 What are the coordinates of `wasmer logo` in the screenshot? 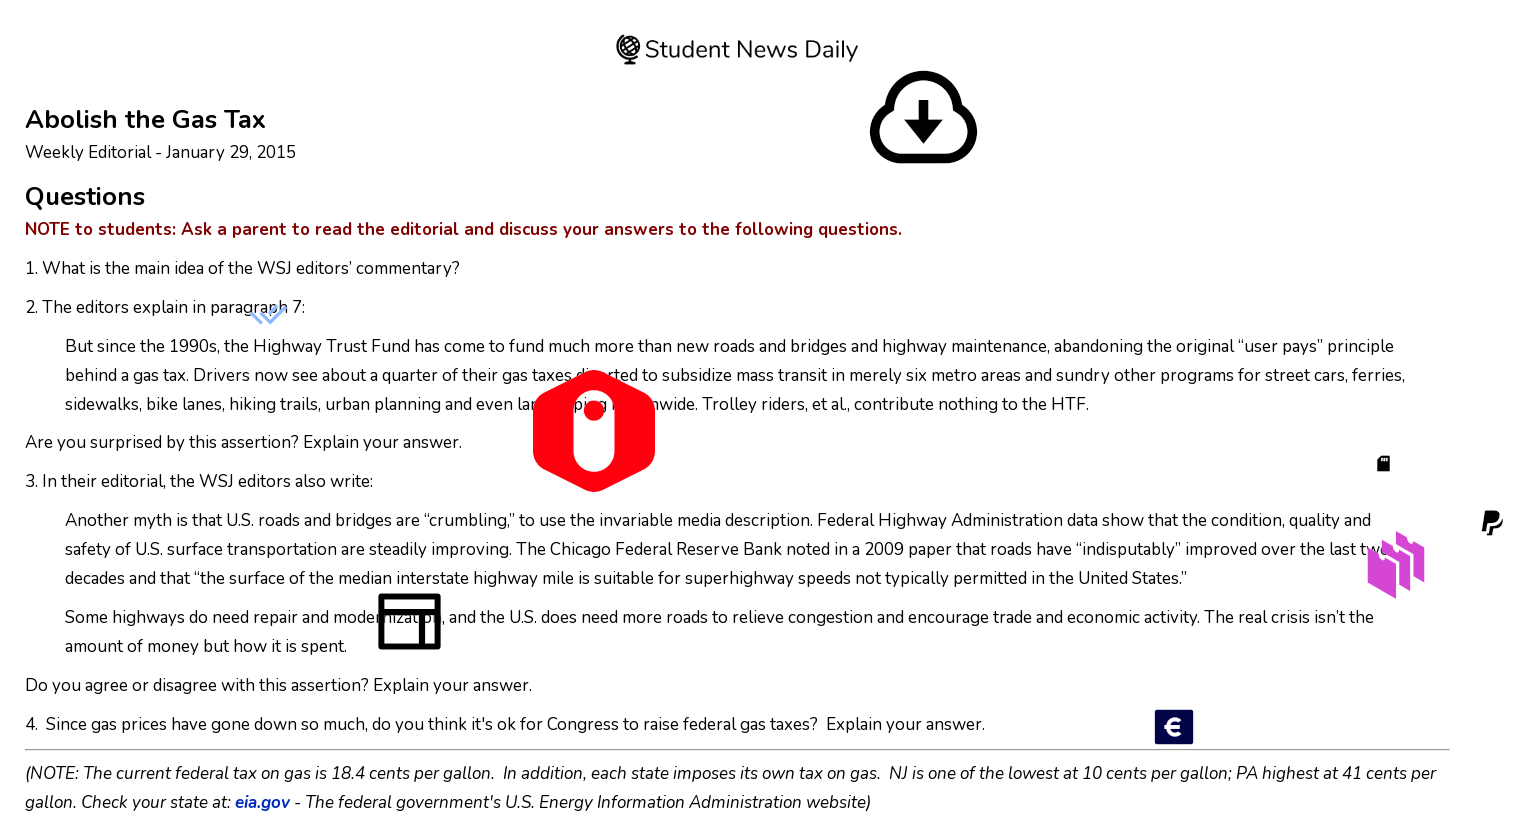 It's located at (1396, 565).